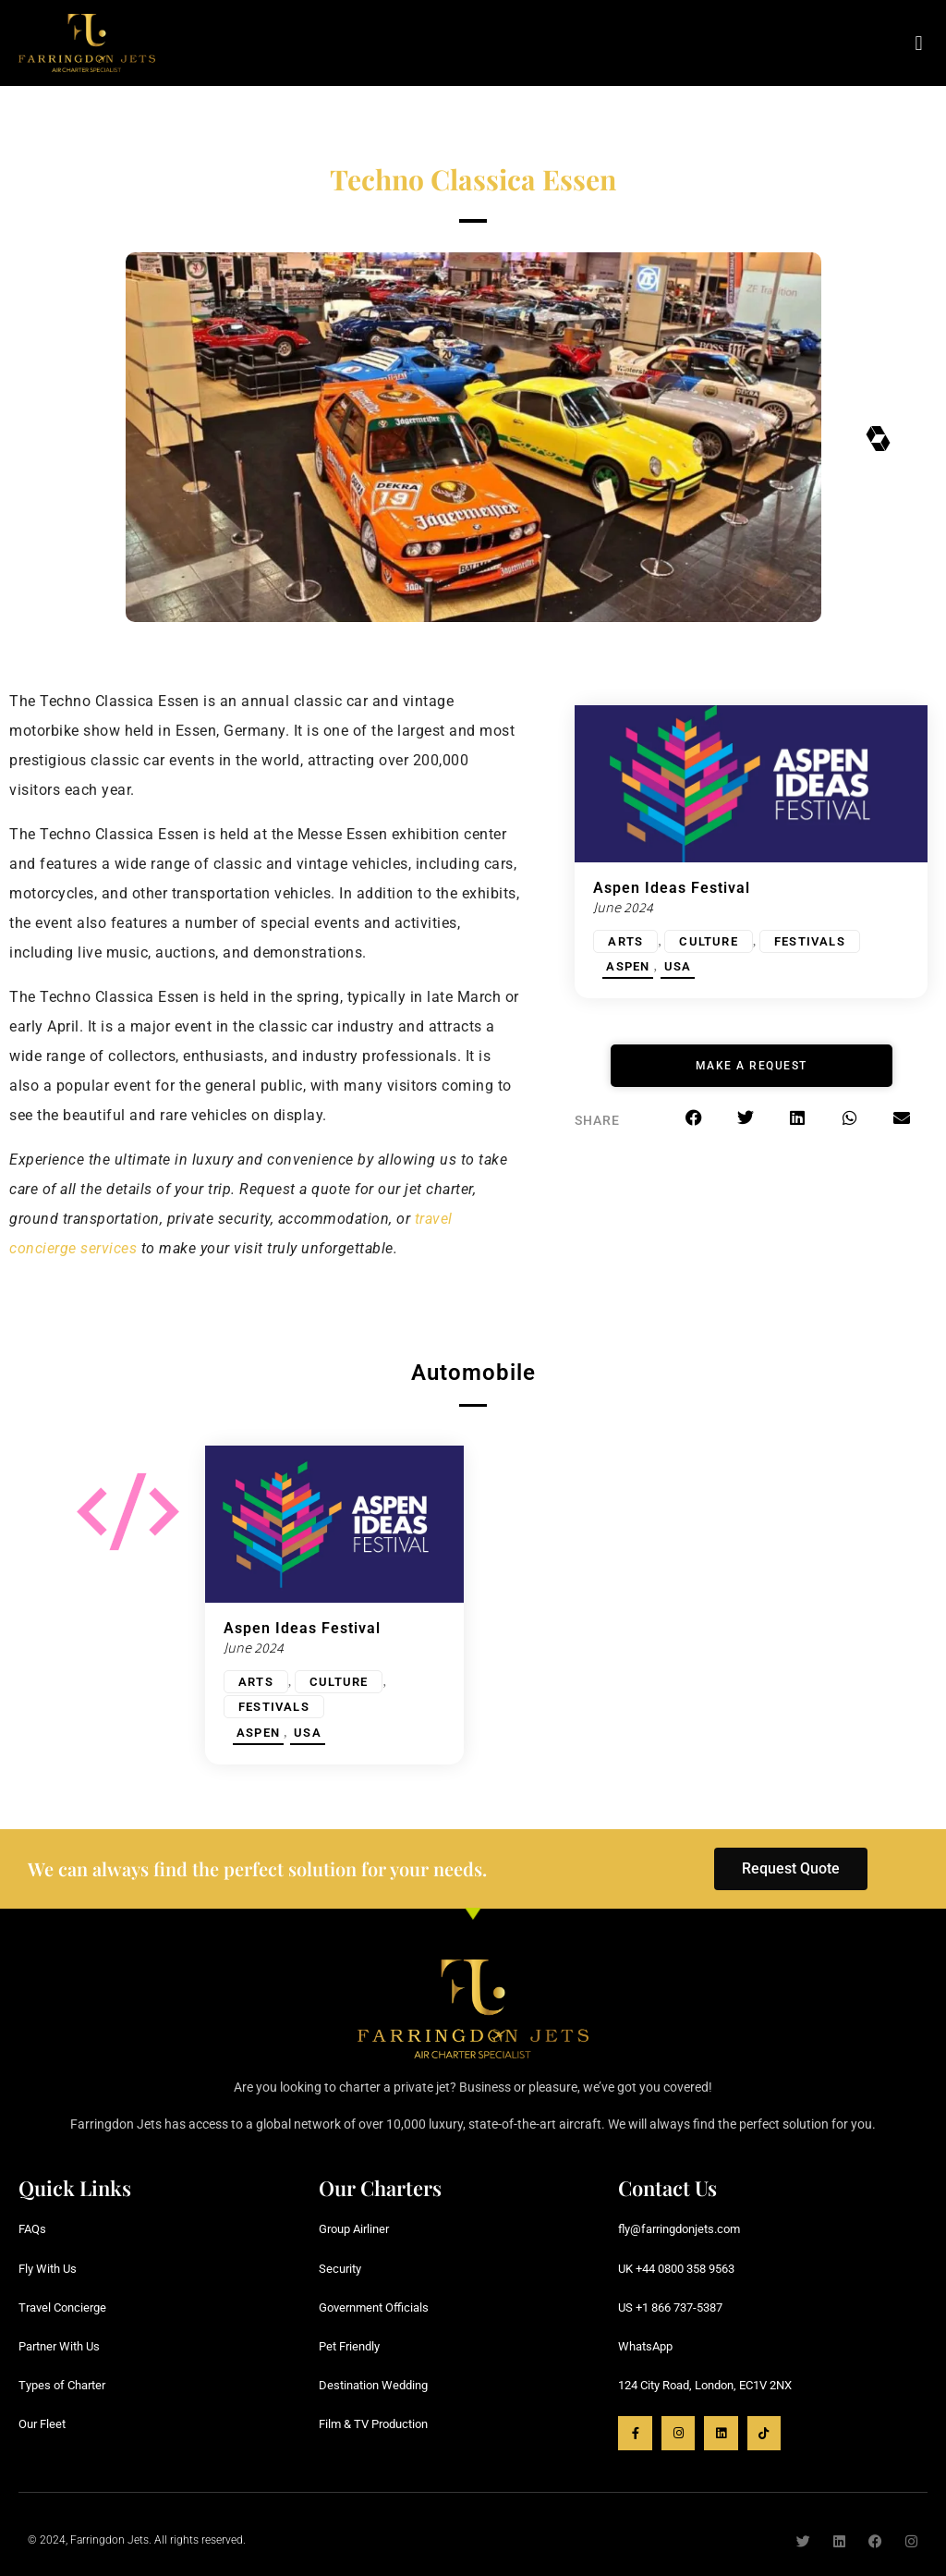 This screenshot has width=946, height=2576. Describe the element at coordinates (878, 438) in the screenshot. I see `hibernate framework logo` at that location.